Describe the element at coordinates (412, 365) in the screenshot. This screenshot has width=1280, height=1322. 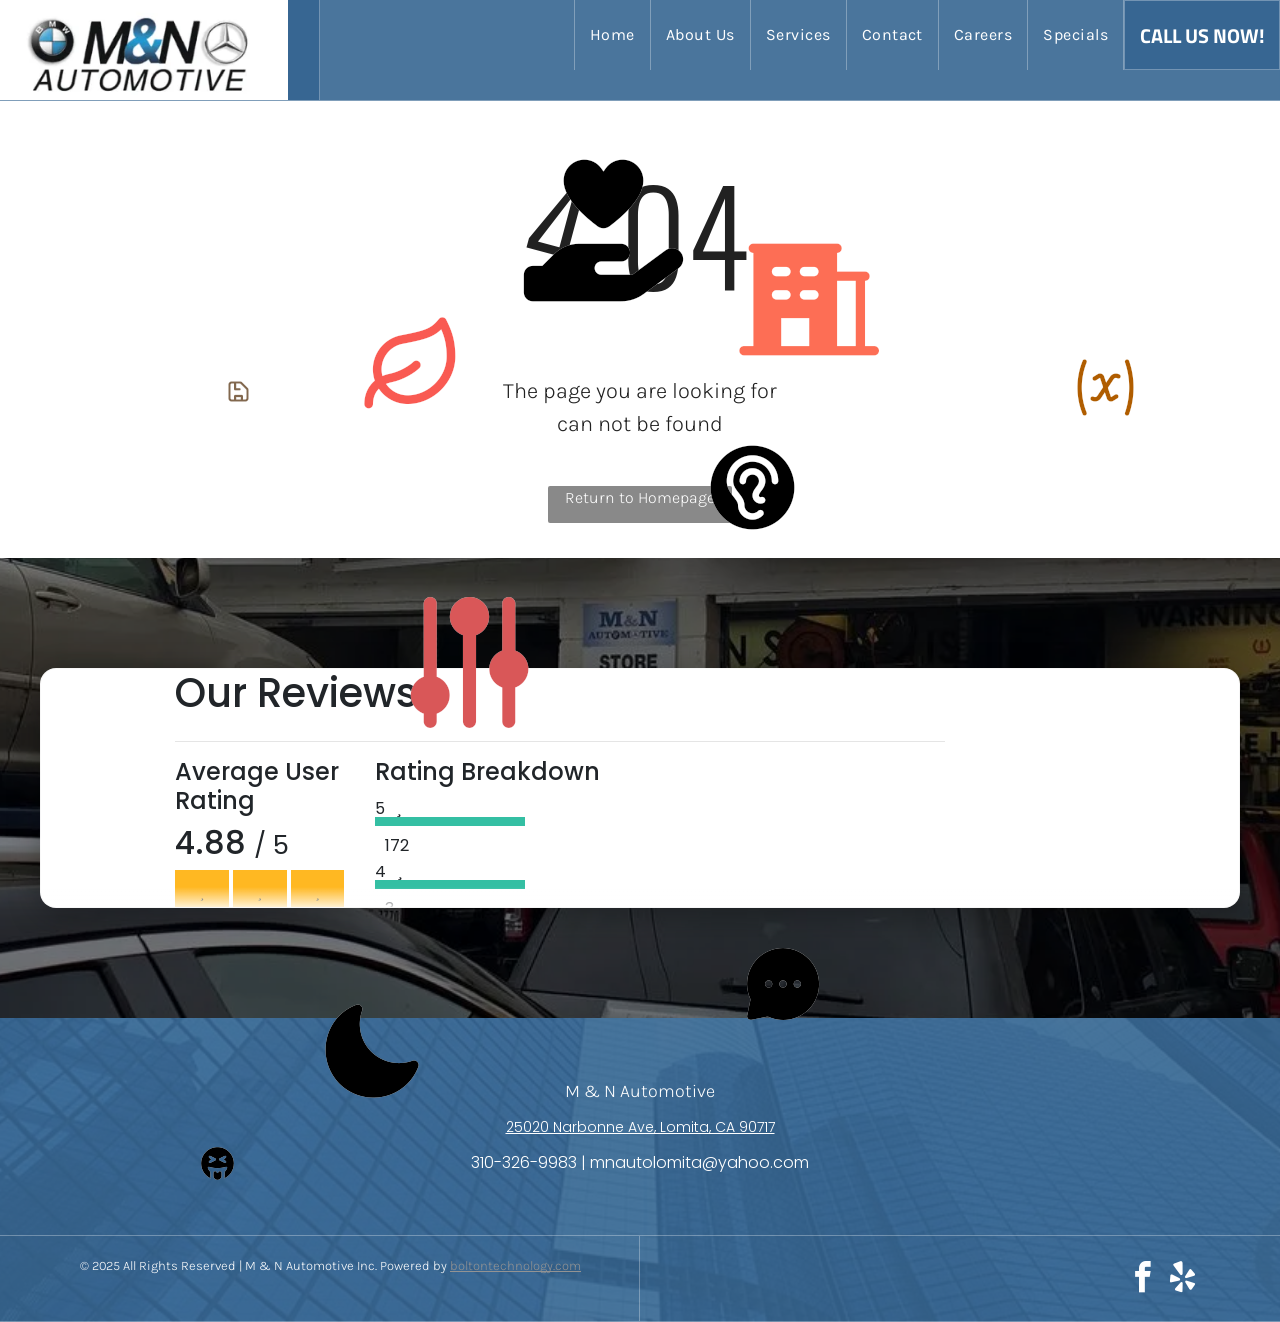
I see `indicates eco-friendly or sustainable option` at that location.